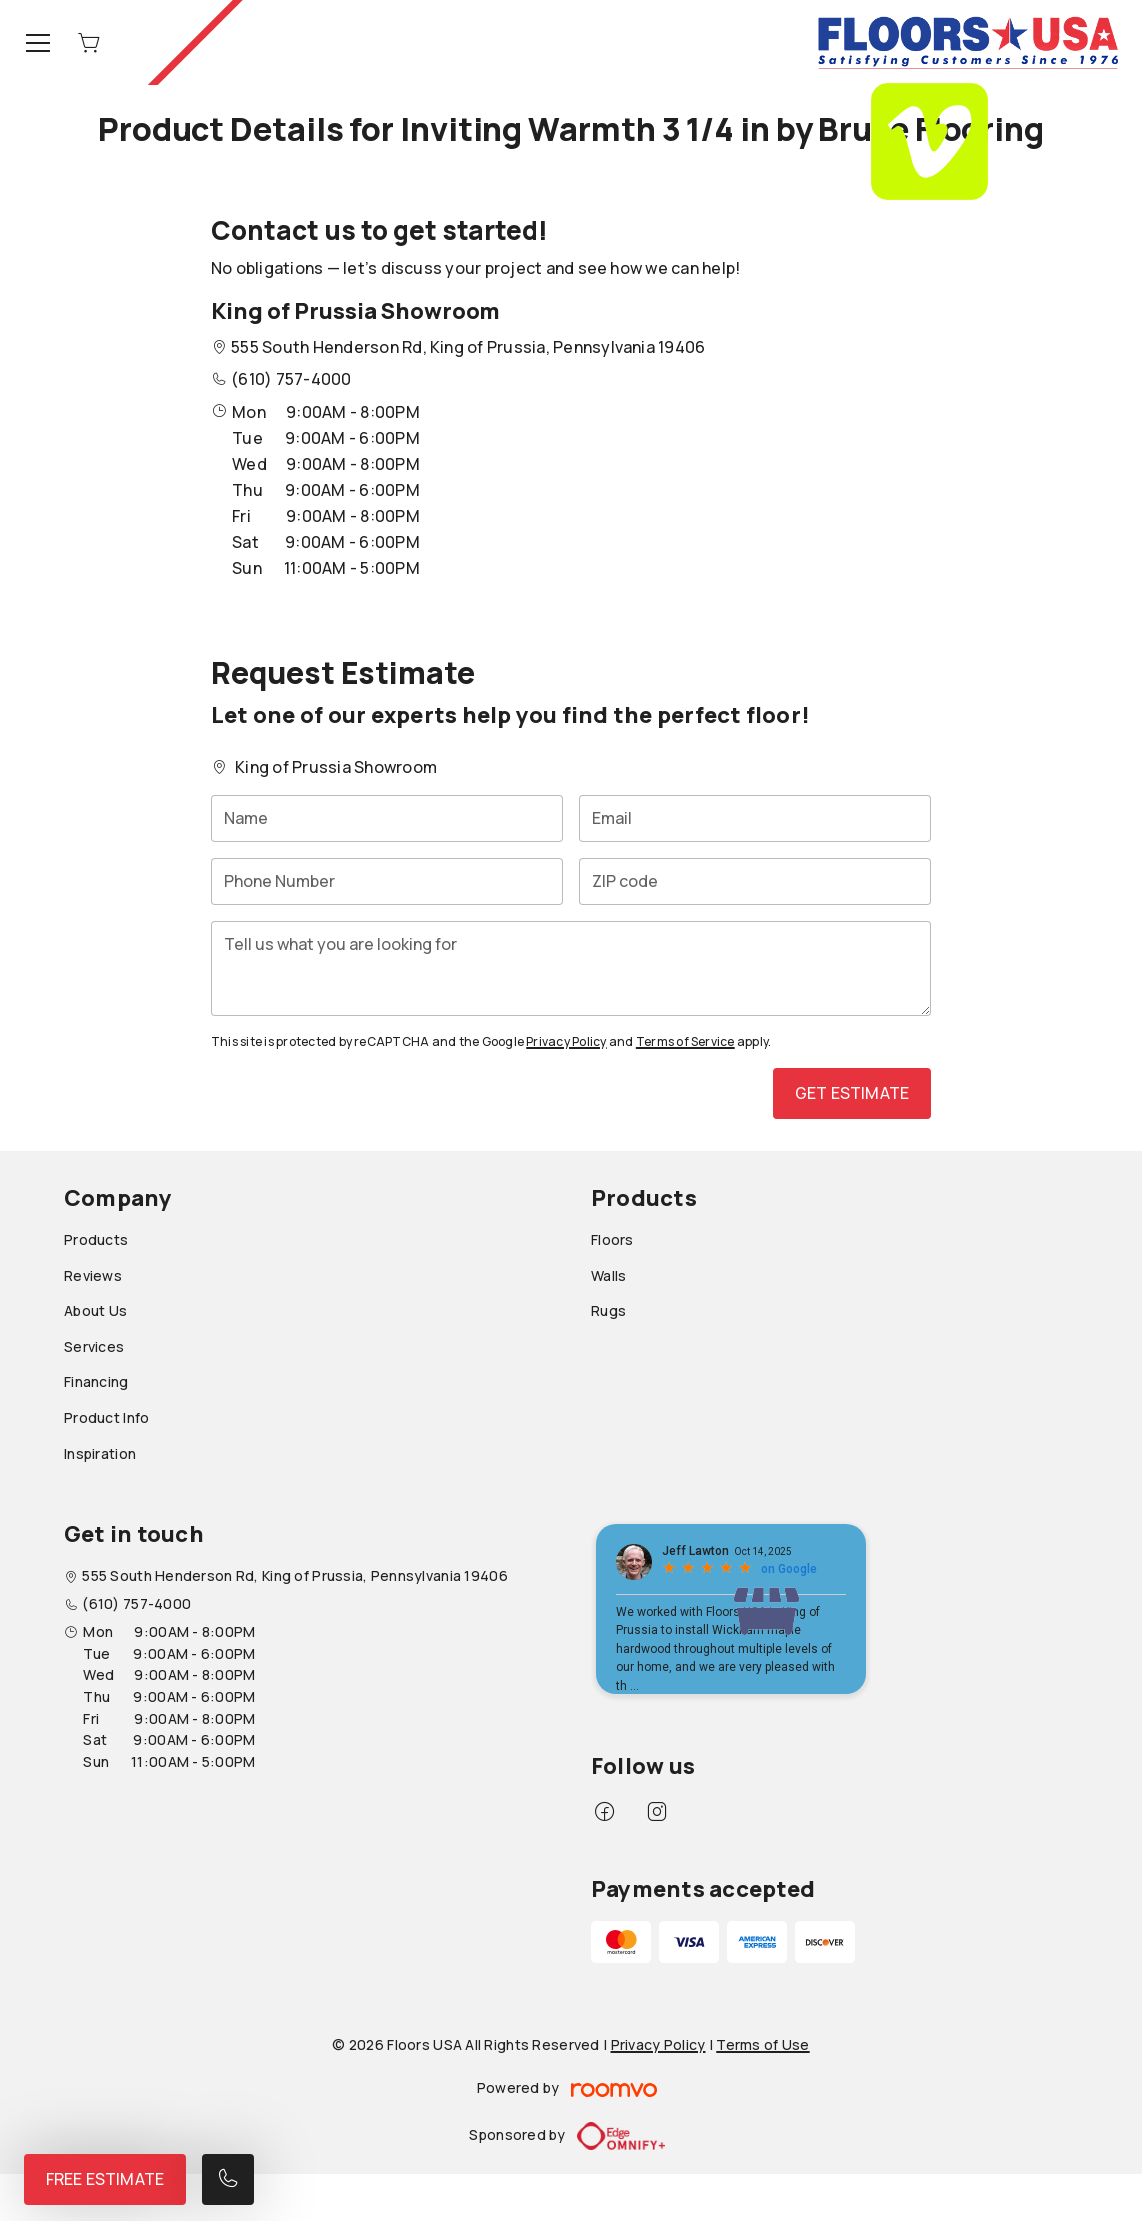  What do you see at coordinates (766, 1609) in the screenshot?
I see `delete items permanently` at bounding box center [766, 1609].